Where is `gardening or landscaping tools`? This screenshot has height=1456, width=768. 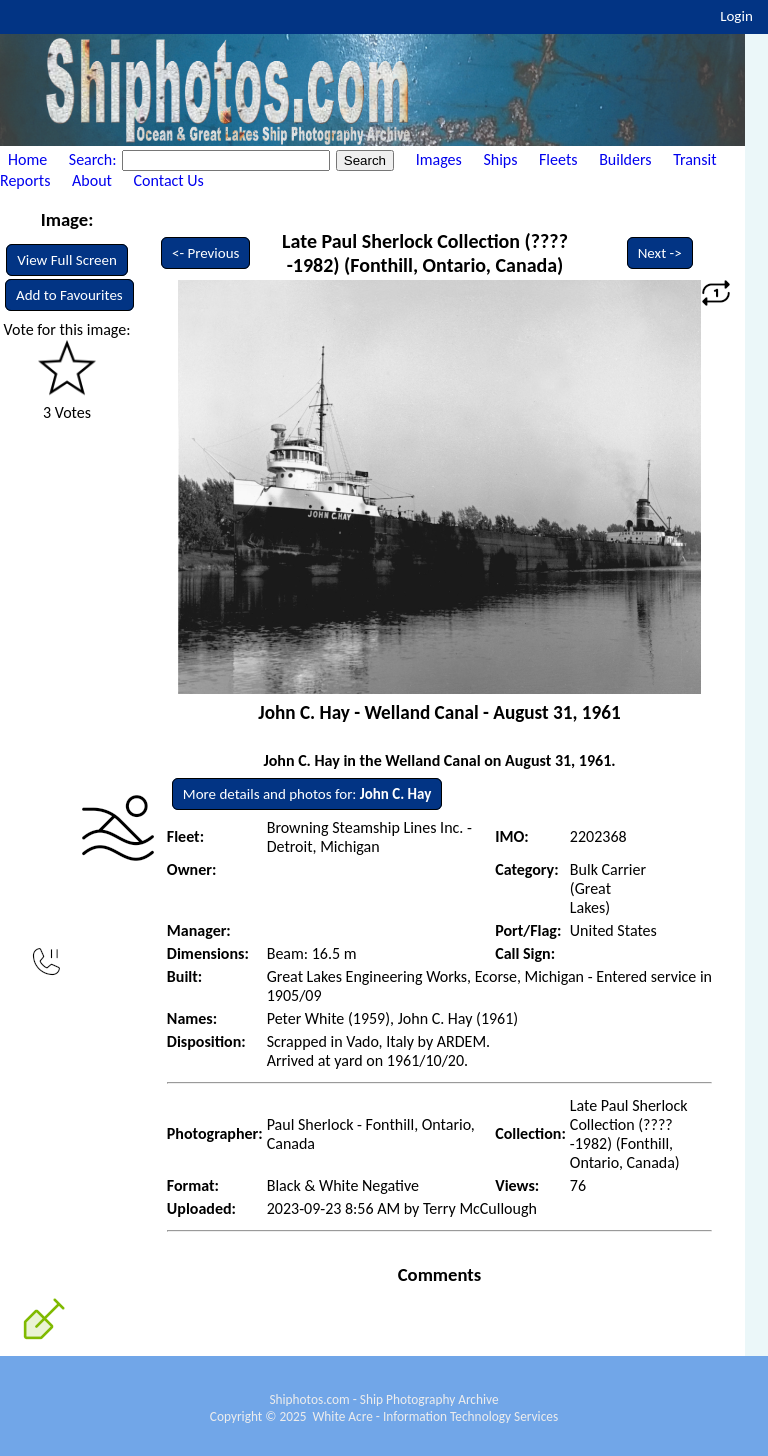
gardening or landscaping tools is located at coordinates (43, 1319).